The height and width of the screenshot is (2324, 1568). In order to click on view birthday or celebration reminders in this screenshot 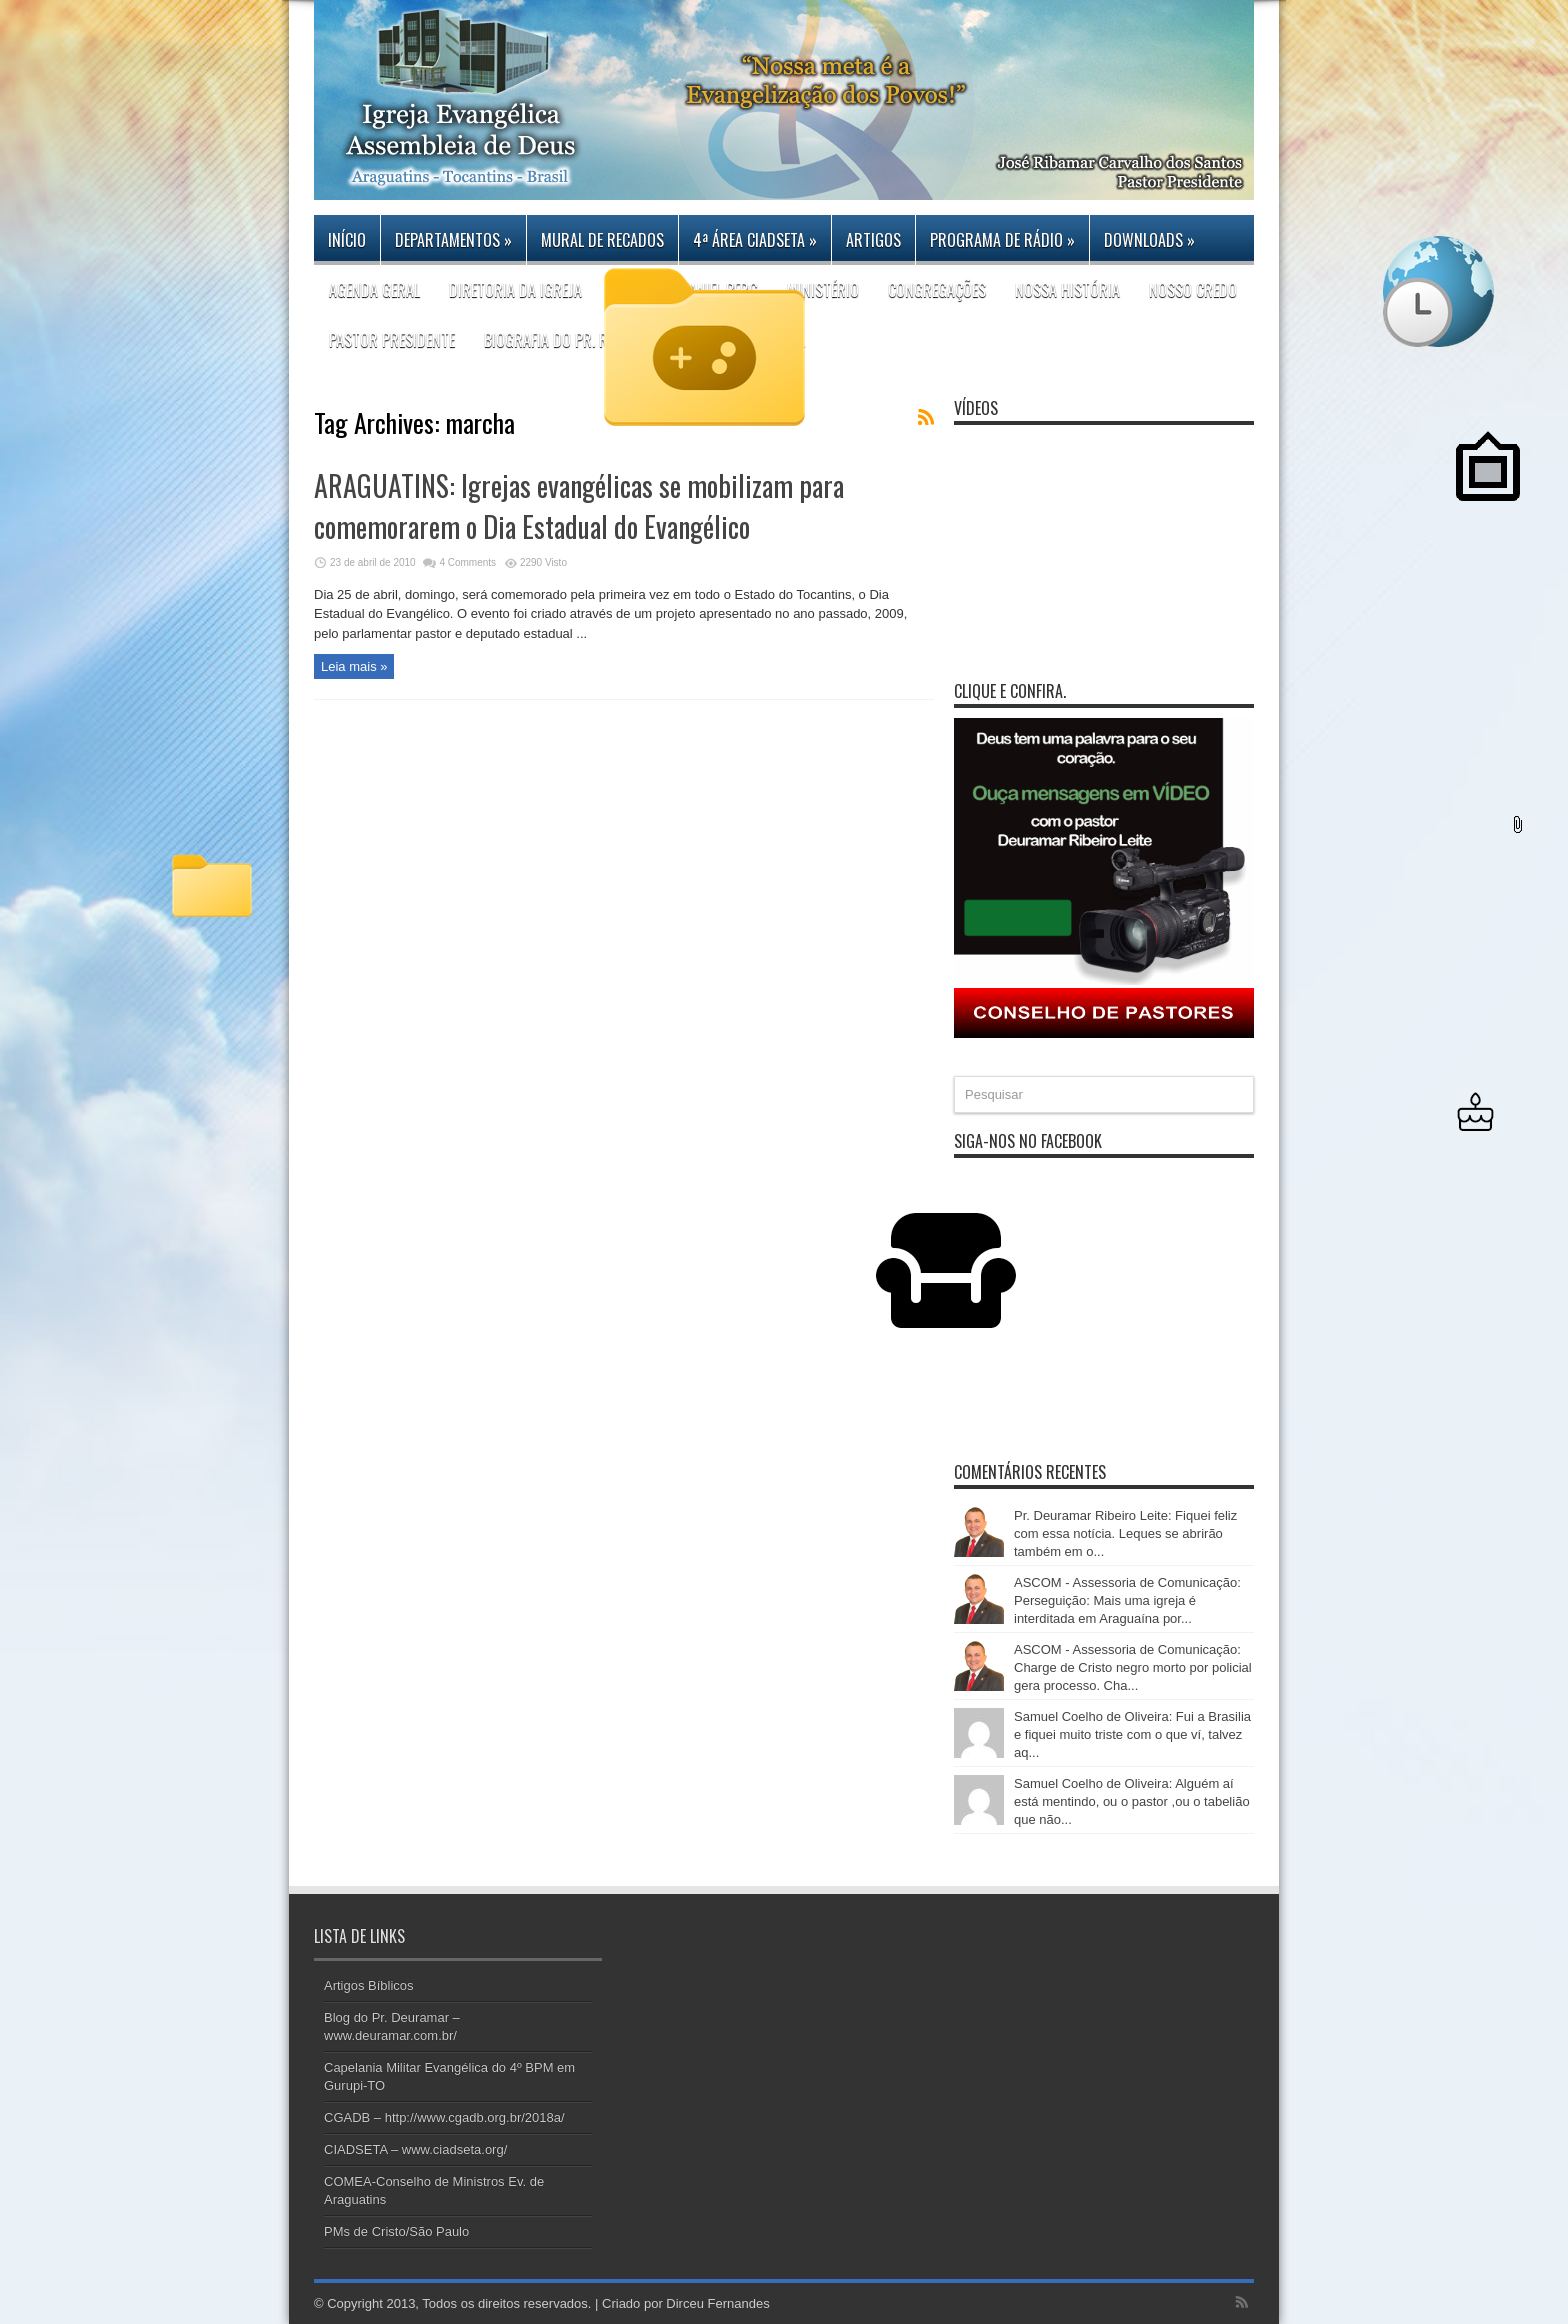, I will do `click(1475, 1114)`.